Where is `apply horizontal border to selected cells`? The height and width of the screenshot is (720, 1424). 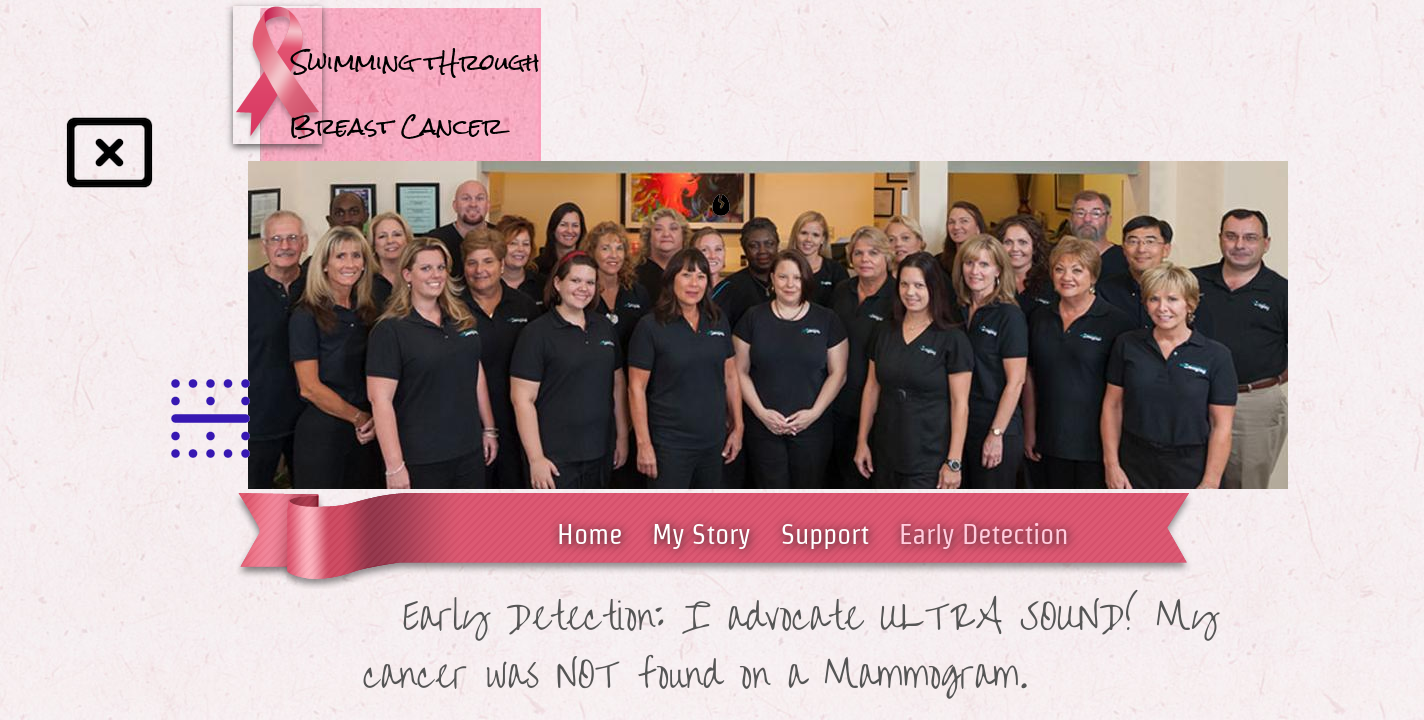 apply horizontal border to selected cells is located at coordinates (210, 418).